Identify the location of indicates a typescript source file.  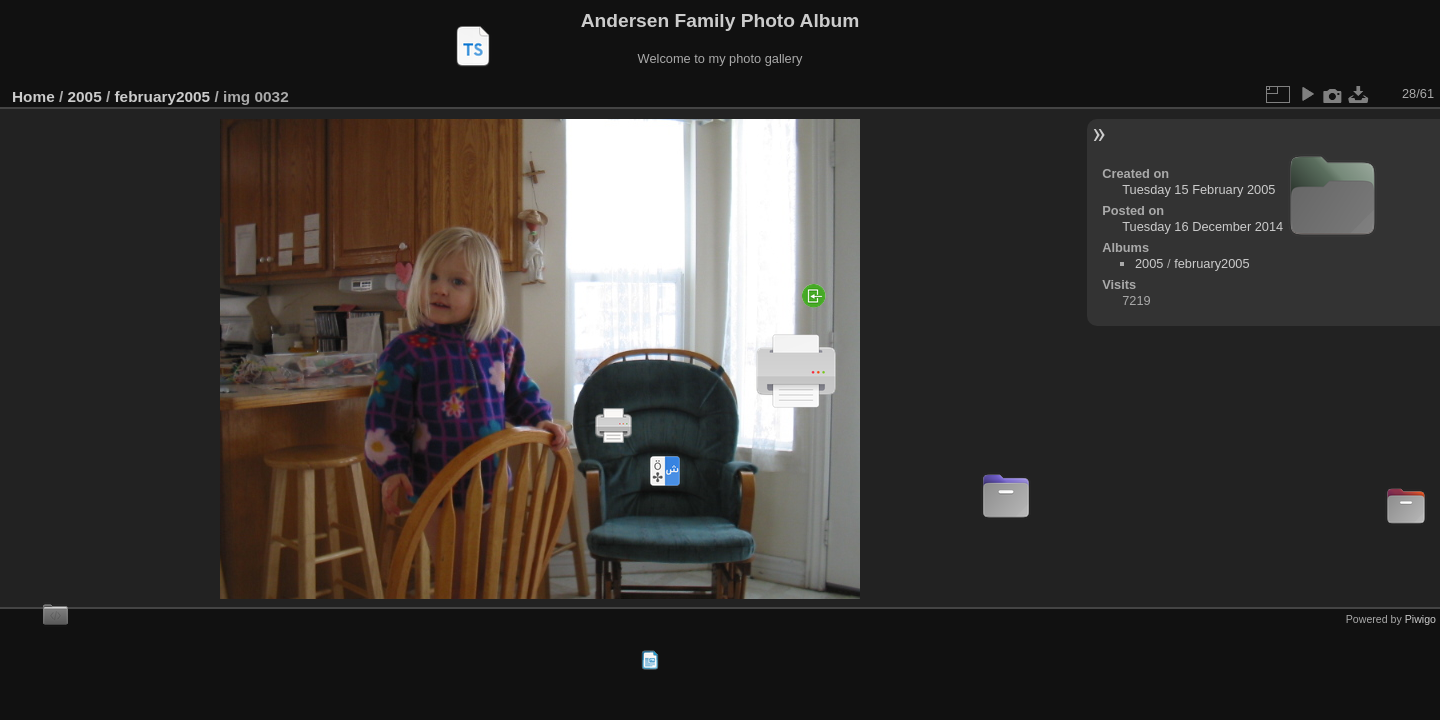
(473, 46).